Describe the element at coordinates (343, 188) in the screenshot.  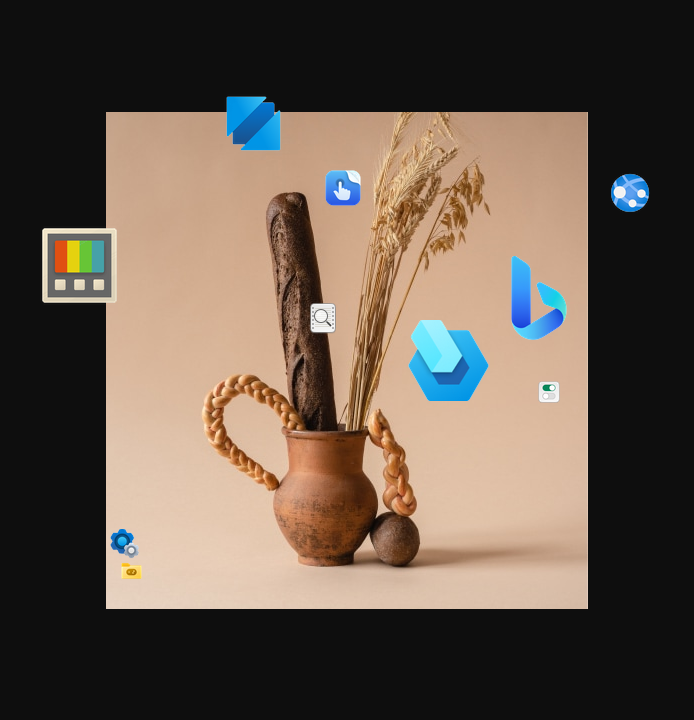
I see `open touchscreen settings and preferences` at that location.